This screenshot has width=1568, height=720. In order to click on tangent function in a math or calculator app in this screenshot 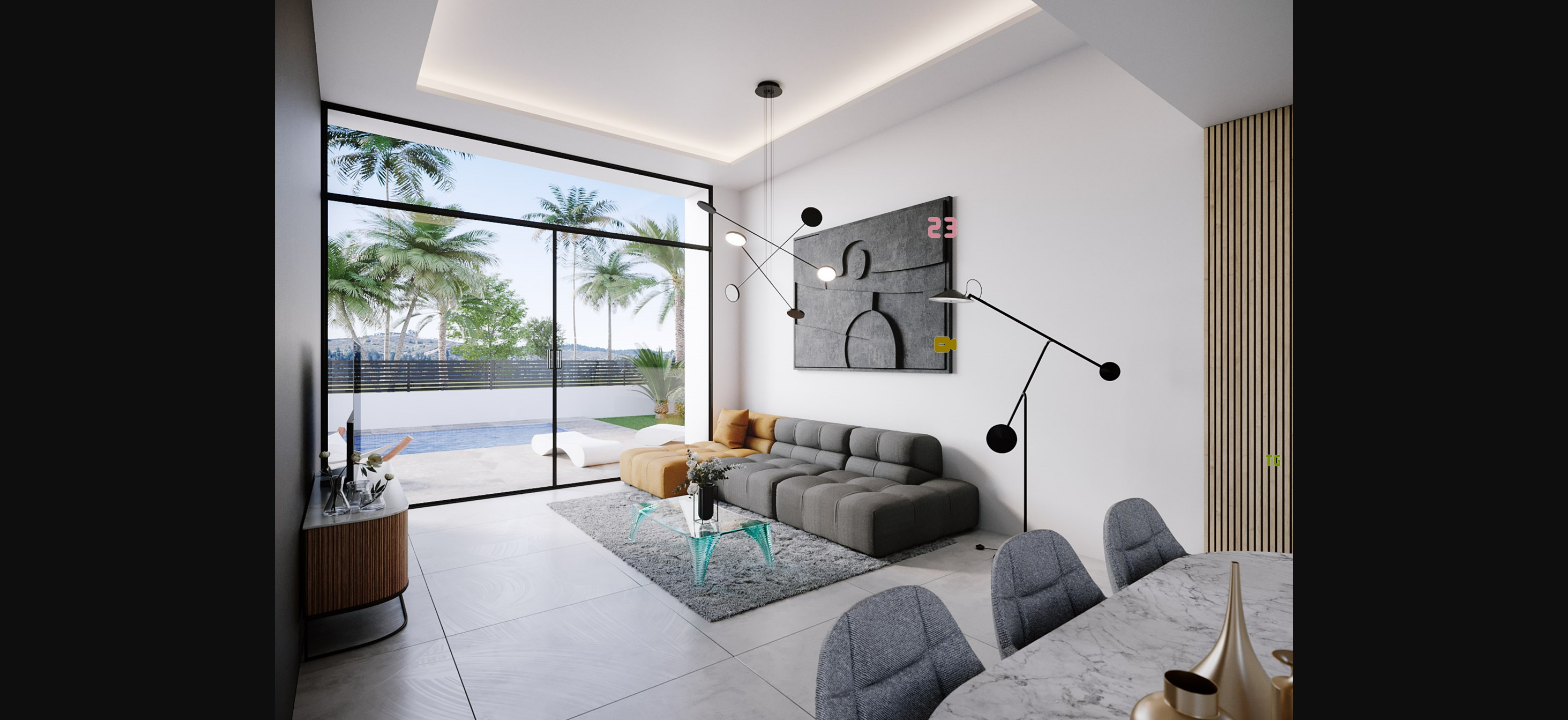, I will do `click(1272, 460)`.